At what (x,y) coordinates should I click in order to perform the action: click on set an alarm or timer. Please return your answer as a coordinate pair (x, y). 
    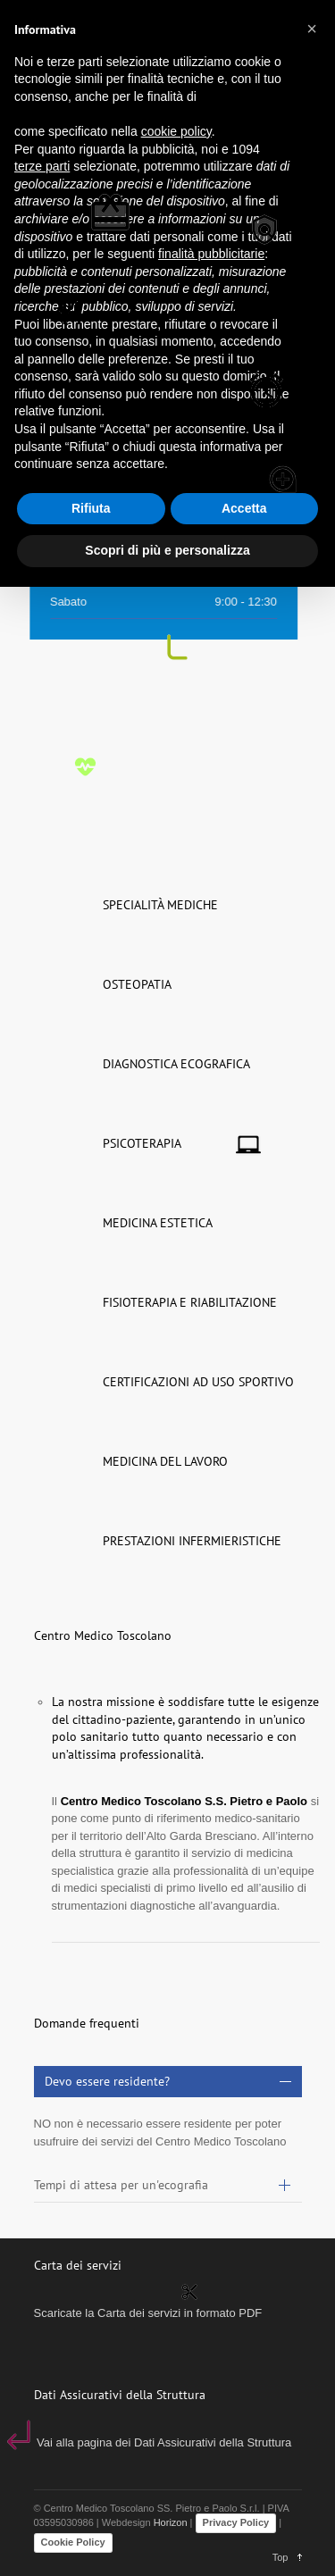
    Looking at the image, I should click on (266, 390).